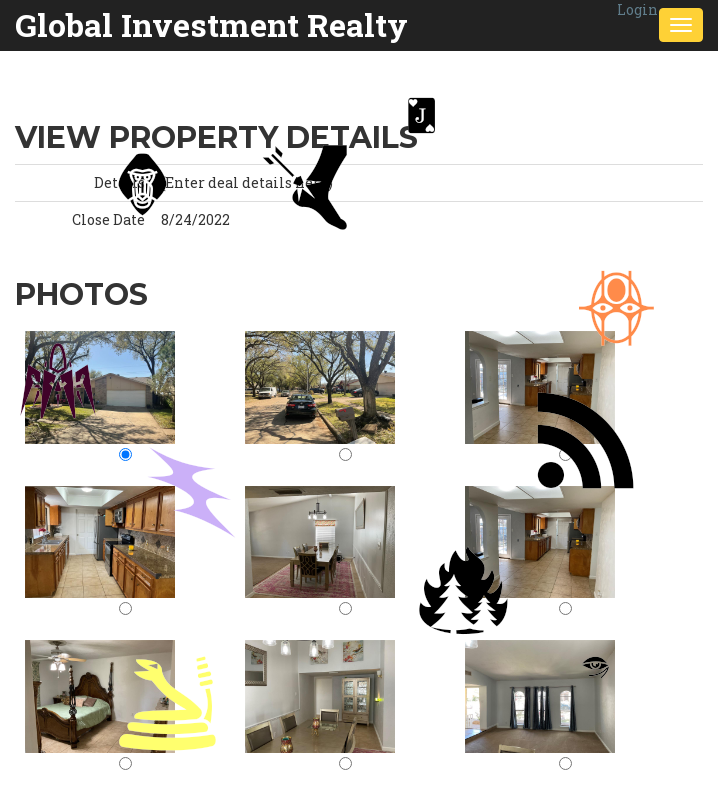 Image resolution: width=718 pixels, height=785 pixels. What do you see at coordinates (595, 664) in the screenshot?
I see `indicates eye strain or fatigue warning` at bounding box center [595, 664].